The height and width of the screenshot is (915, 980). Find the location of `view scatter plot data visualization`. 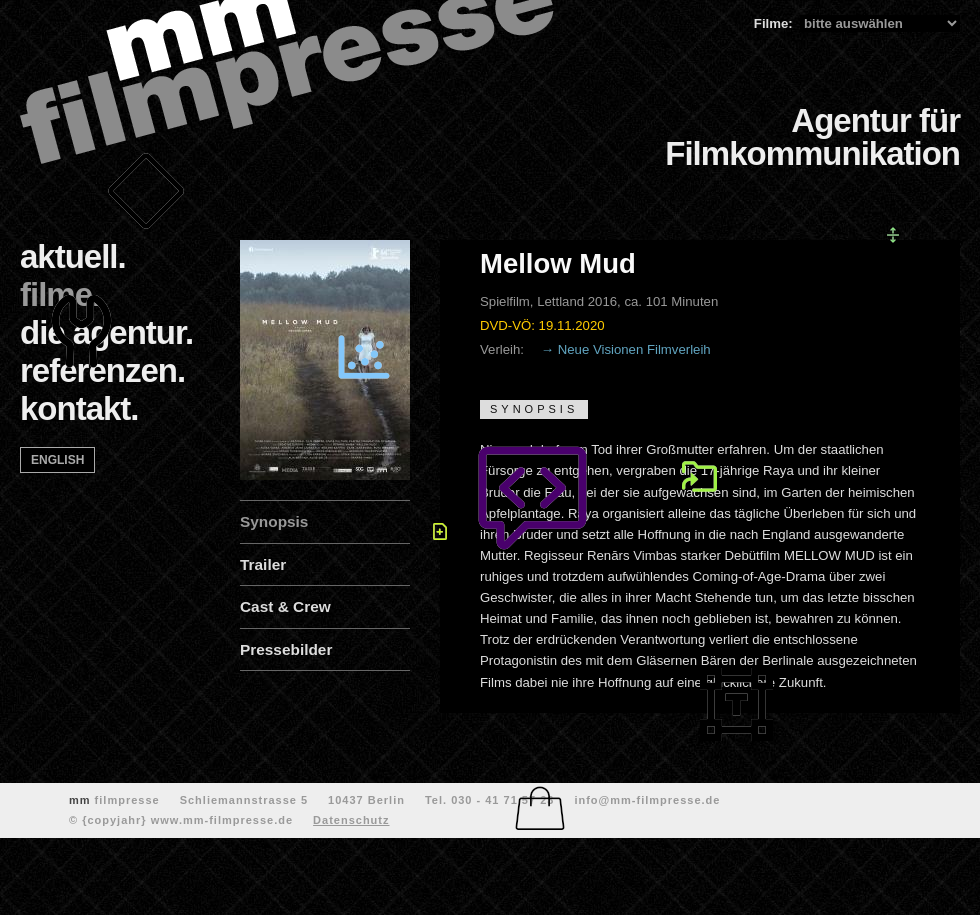

view scatter plot data visualization is located at coordinates (364, 357).